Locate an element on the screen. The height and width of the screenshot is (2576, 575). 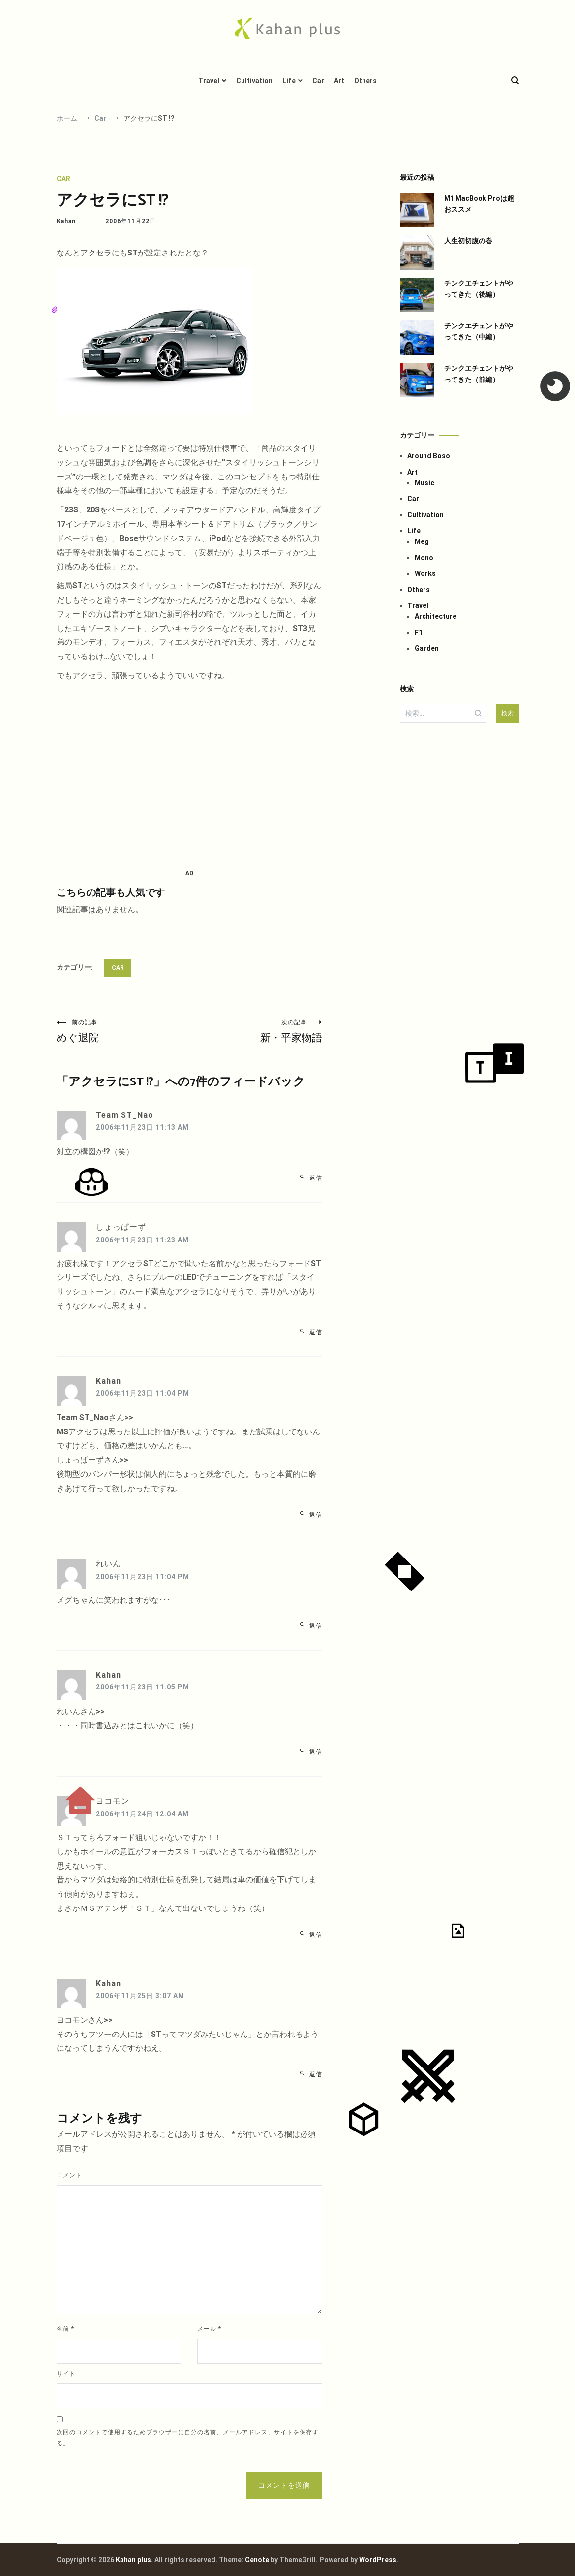
attach a file to your message is located at coordinates (55, 310).